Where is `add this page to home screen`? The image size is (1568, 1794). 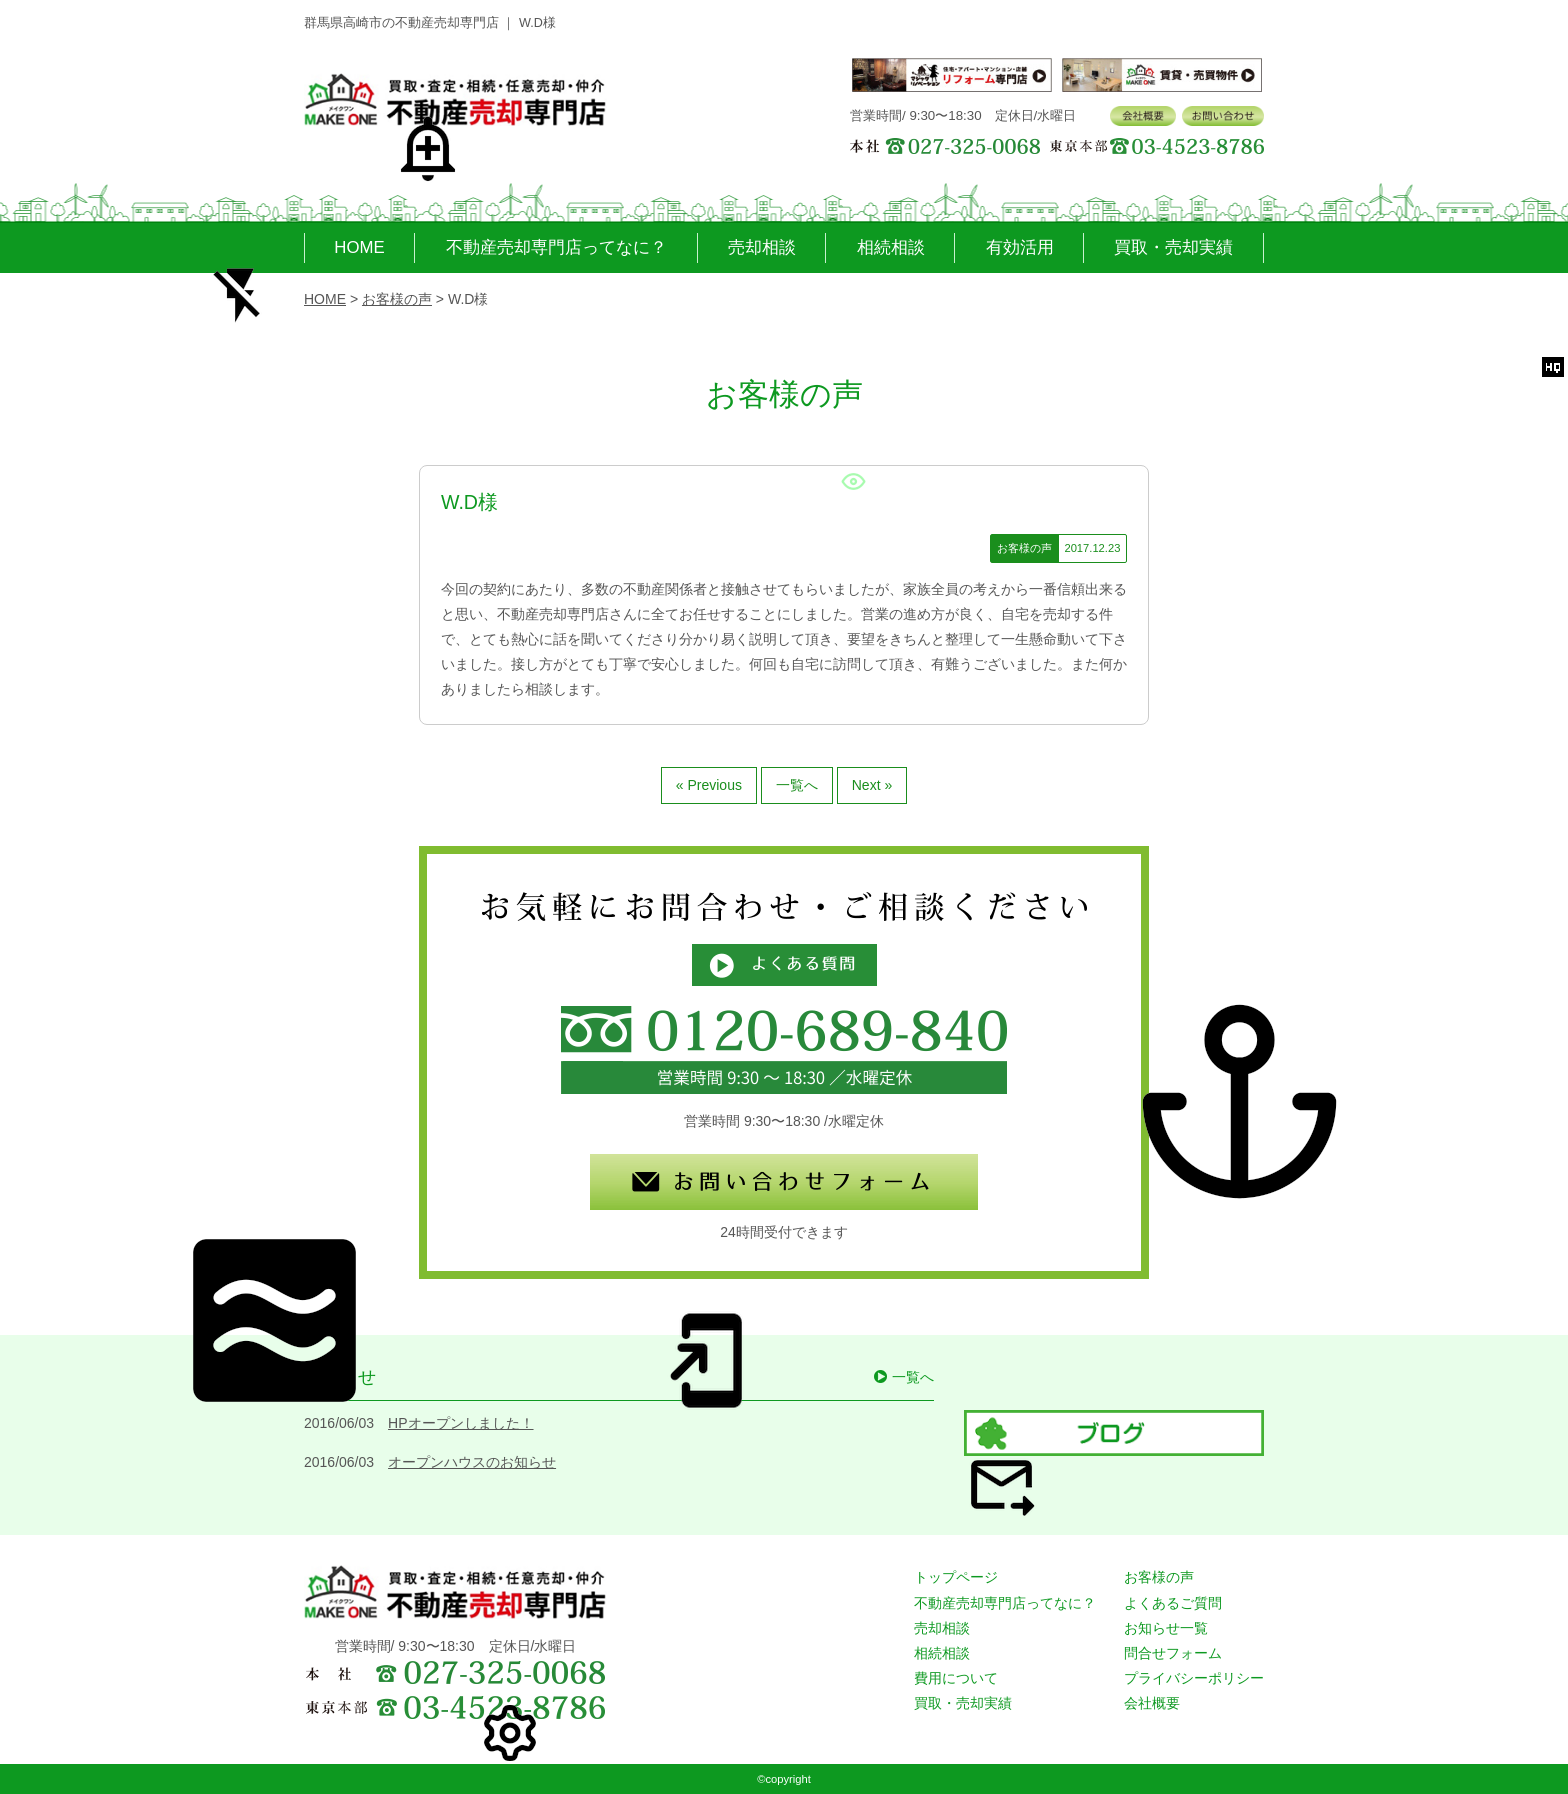 add this page to home screen is located at coordinates (707, 1360).